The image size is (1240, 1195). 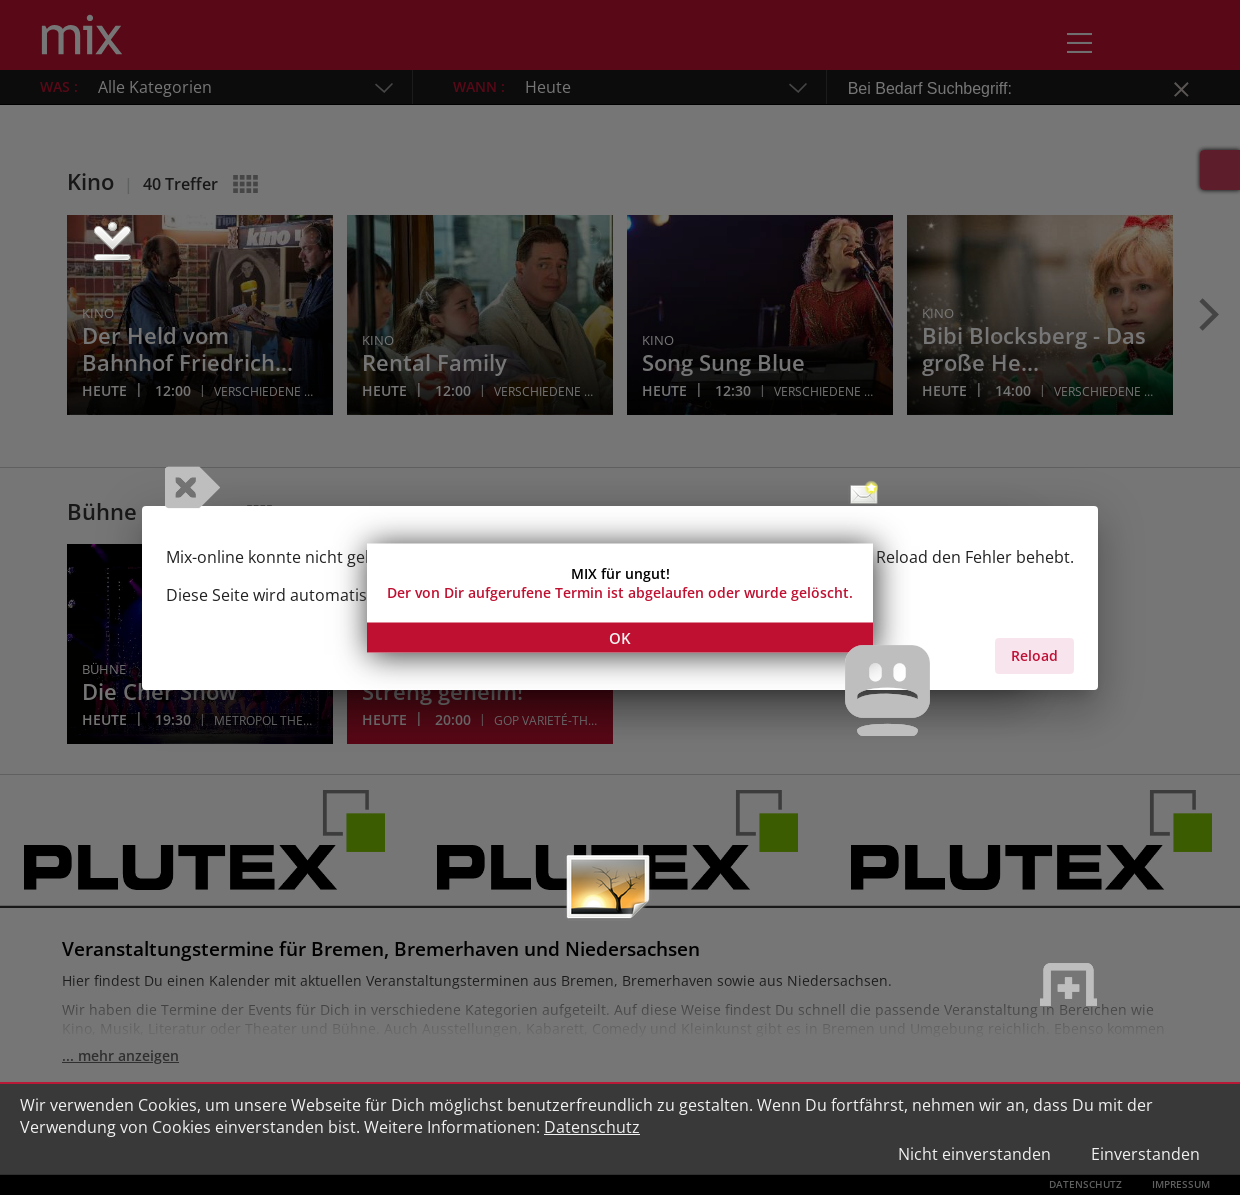 I want to click on mark email as unread, so click(x=863, y=494).